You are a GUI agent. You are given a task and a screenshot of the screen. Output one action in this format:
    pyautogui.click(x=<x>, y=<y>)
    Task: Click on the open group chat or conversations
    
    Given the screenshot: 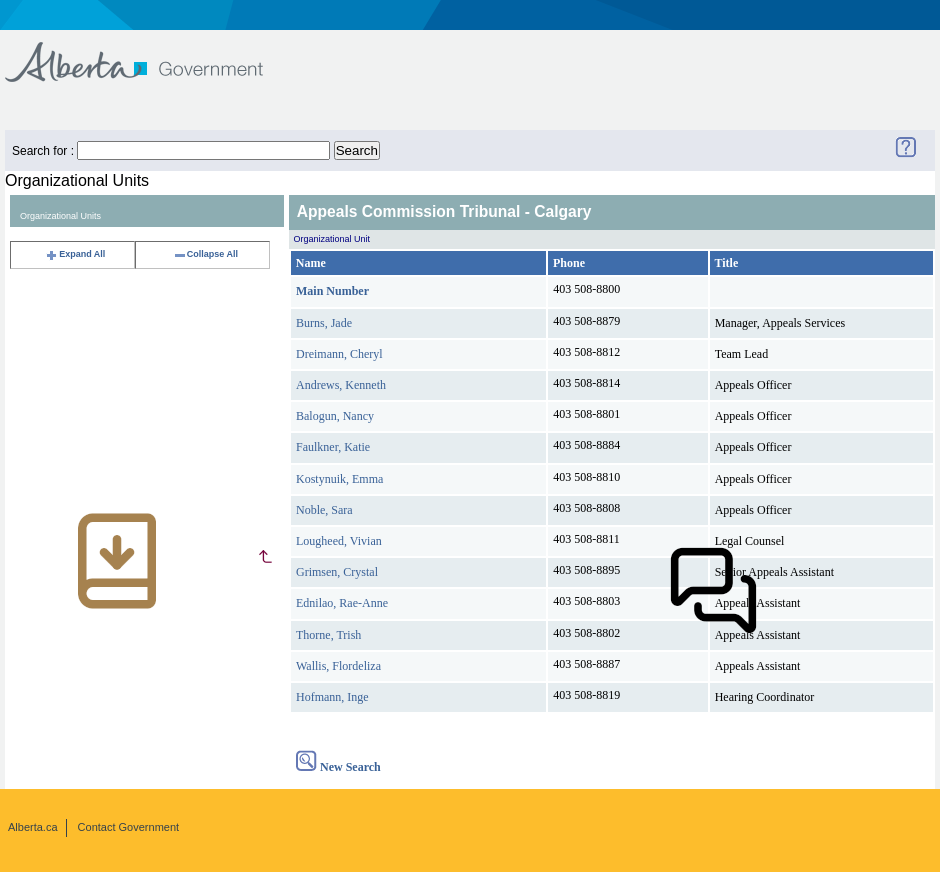 What is the action you would take?
    pyautogui.click(x=713, y=590)
    